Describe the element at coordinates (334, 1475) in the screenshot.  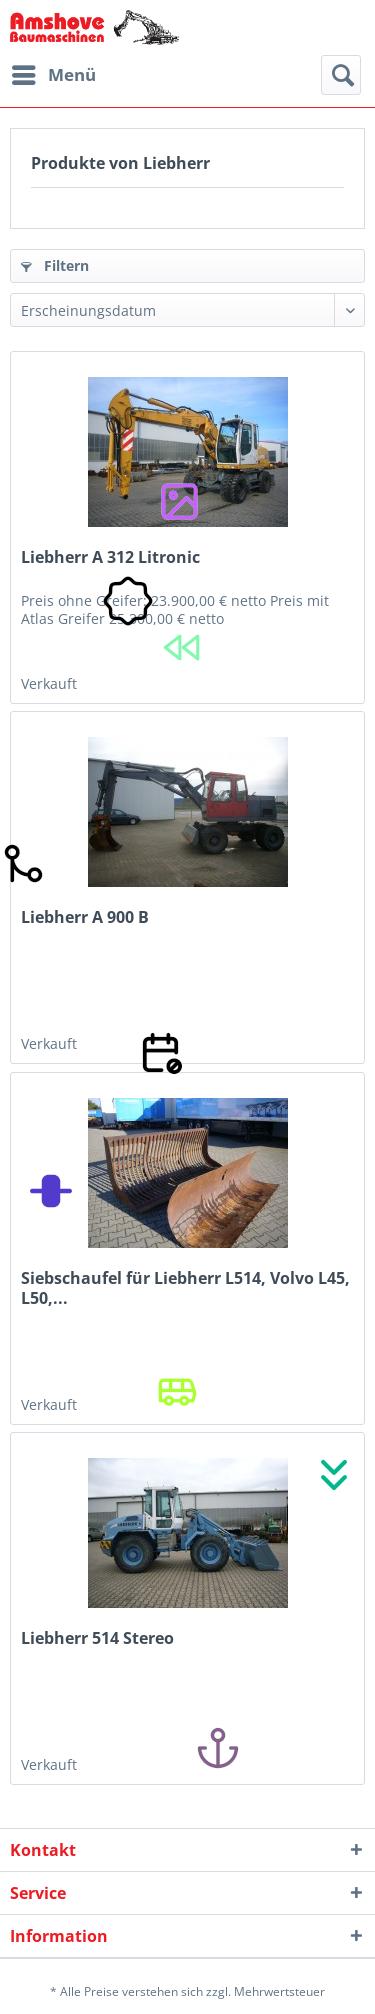
I see `scroll down or view more content` at that location.